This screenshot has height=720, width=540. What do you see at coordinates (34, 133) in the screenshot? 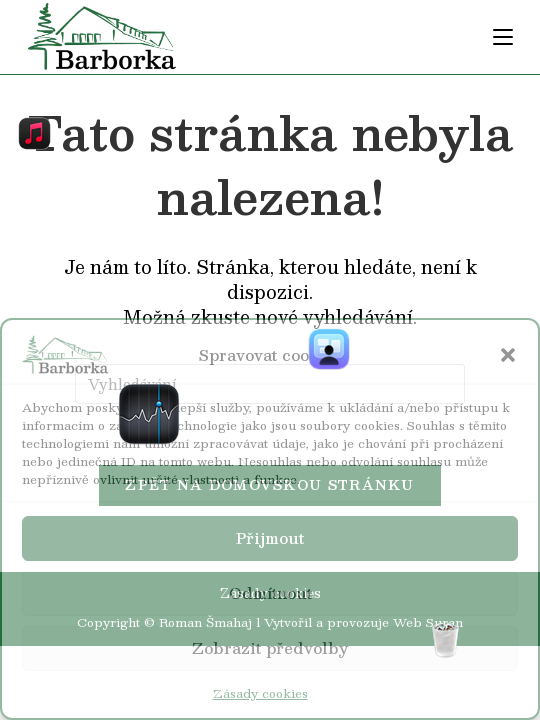
I see `open the Apple Music app` at bounding box center [34, 133].